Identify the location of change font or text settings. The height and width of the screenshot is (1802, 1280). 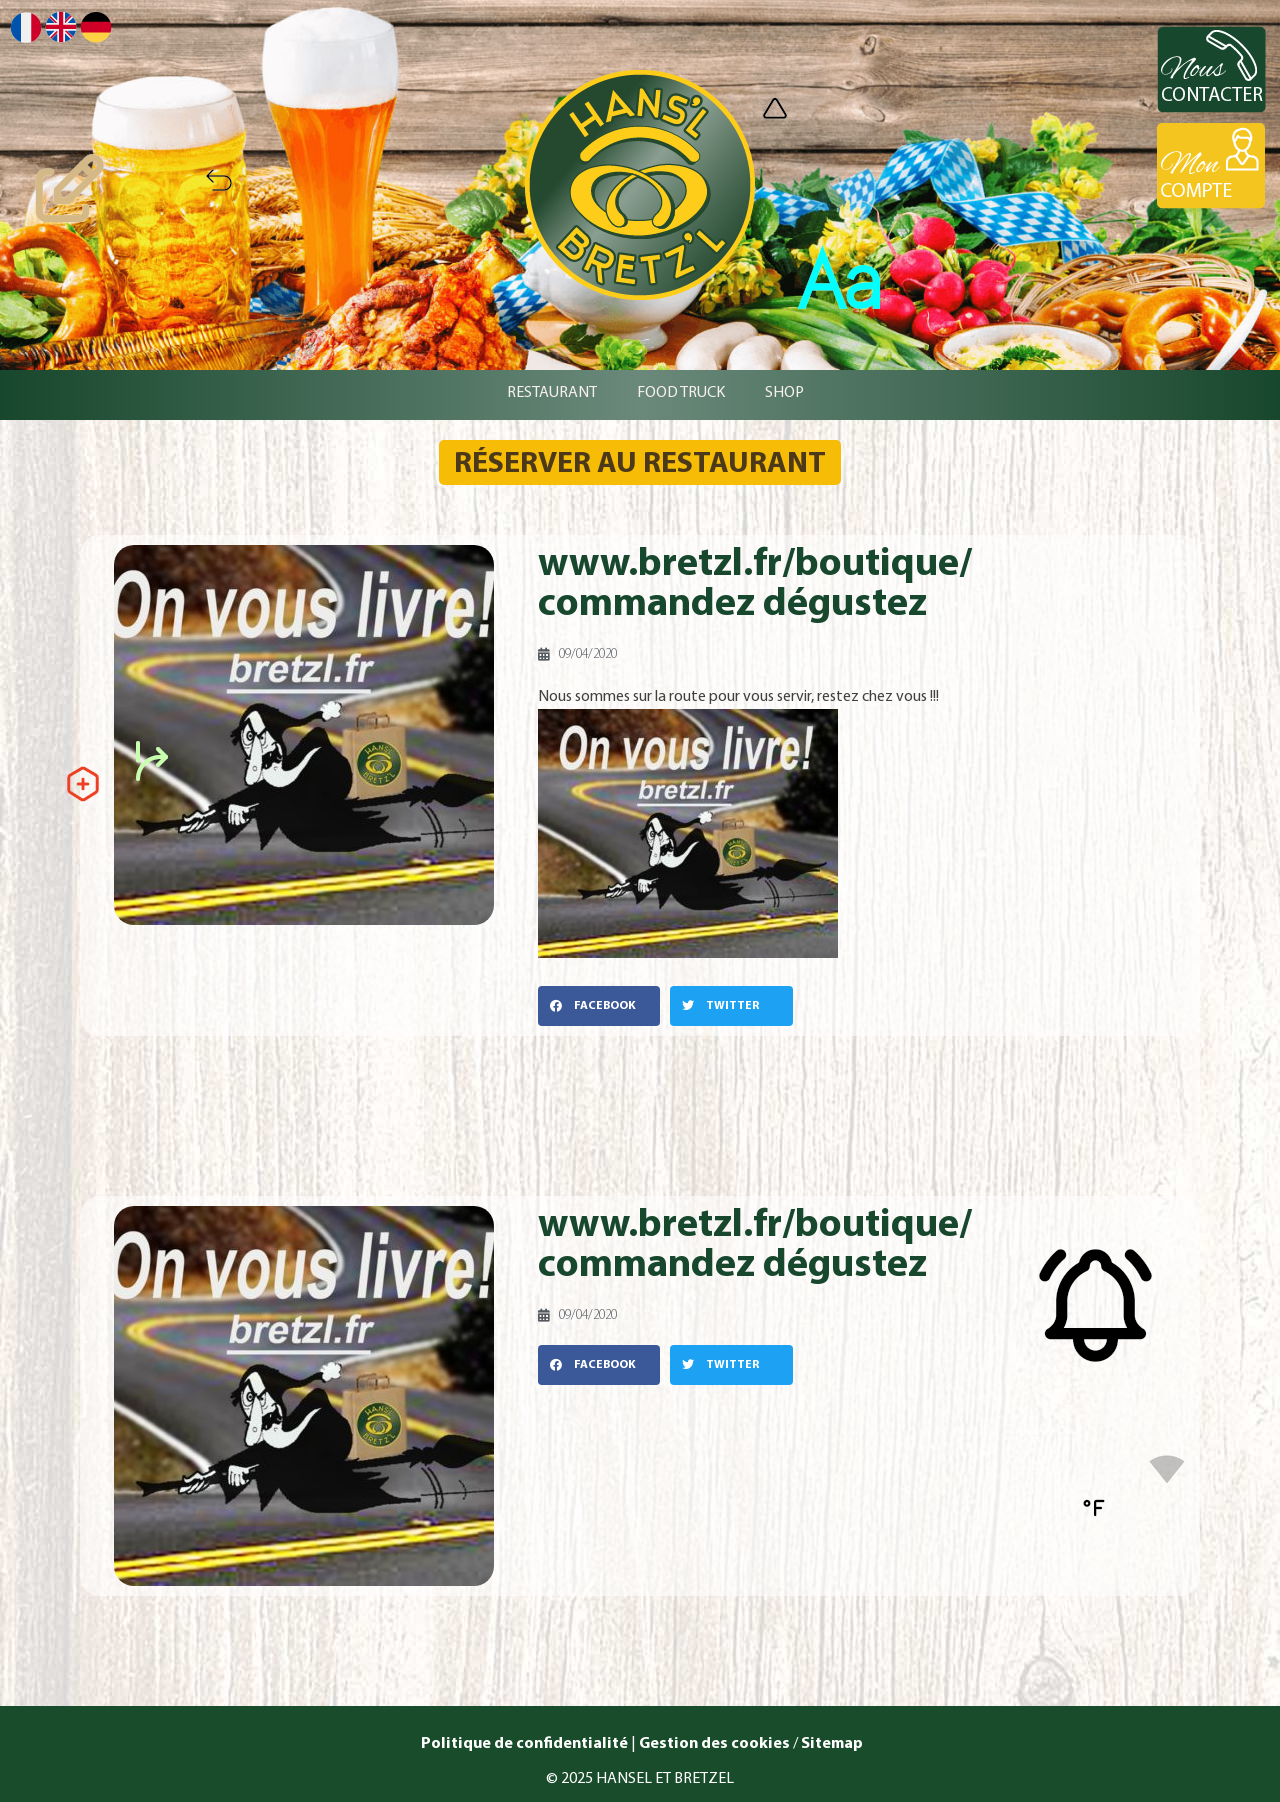
(839, 279).